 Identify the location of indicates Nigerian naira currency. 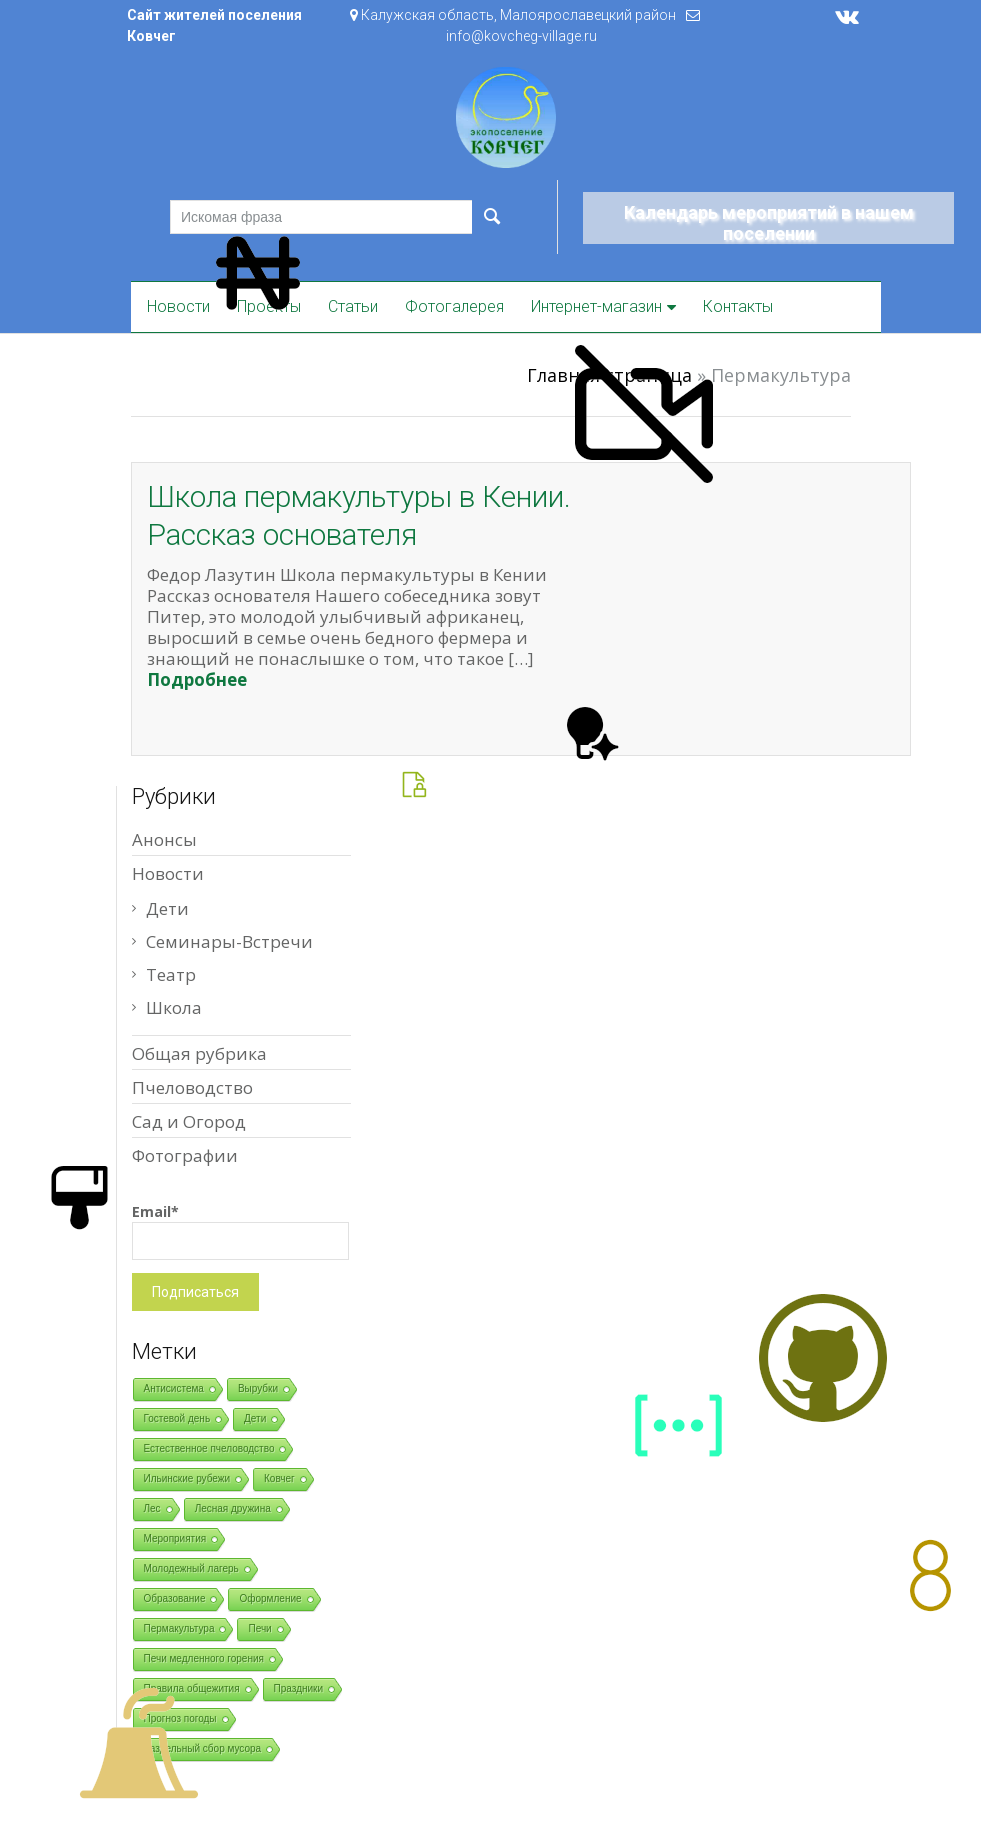
(258, 273).